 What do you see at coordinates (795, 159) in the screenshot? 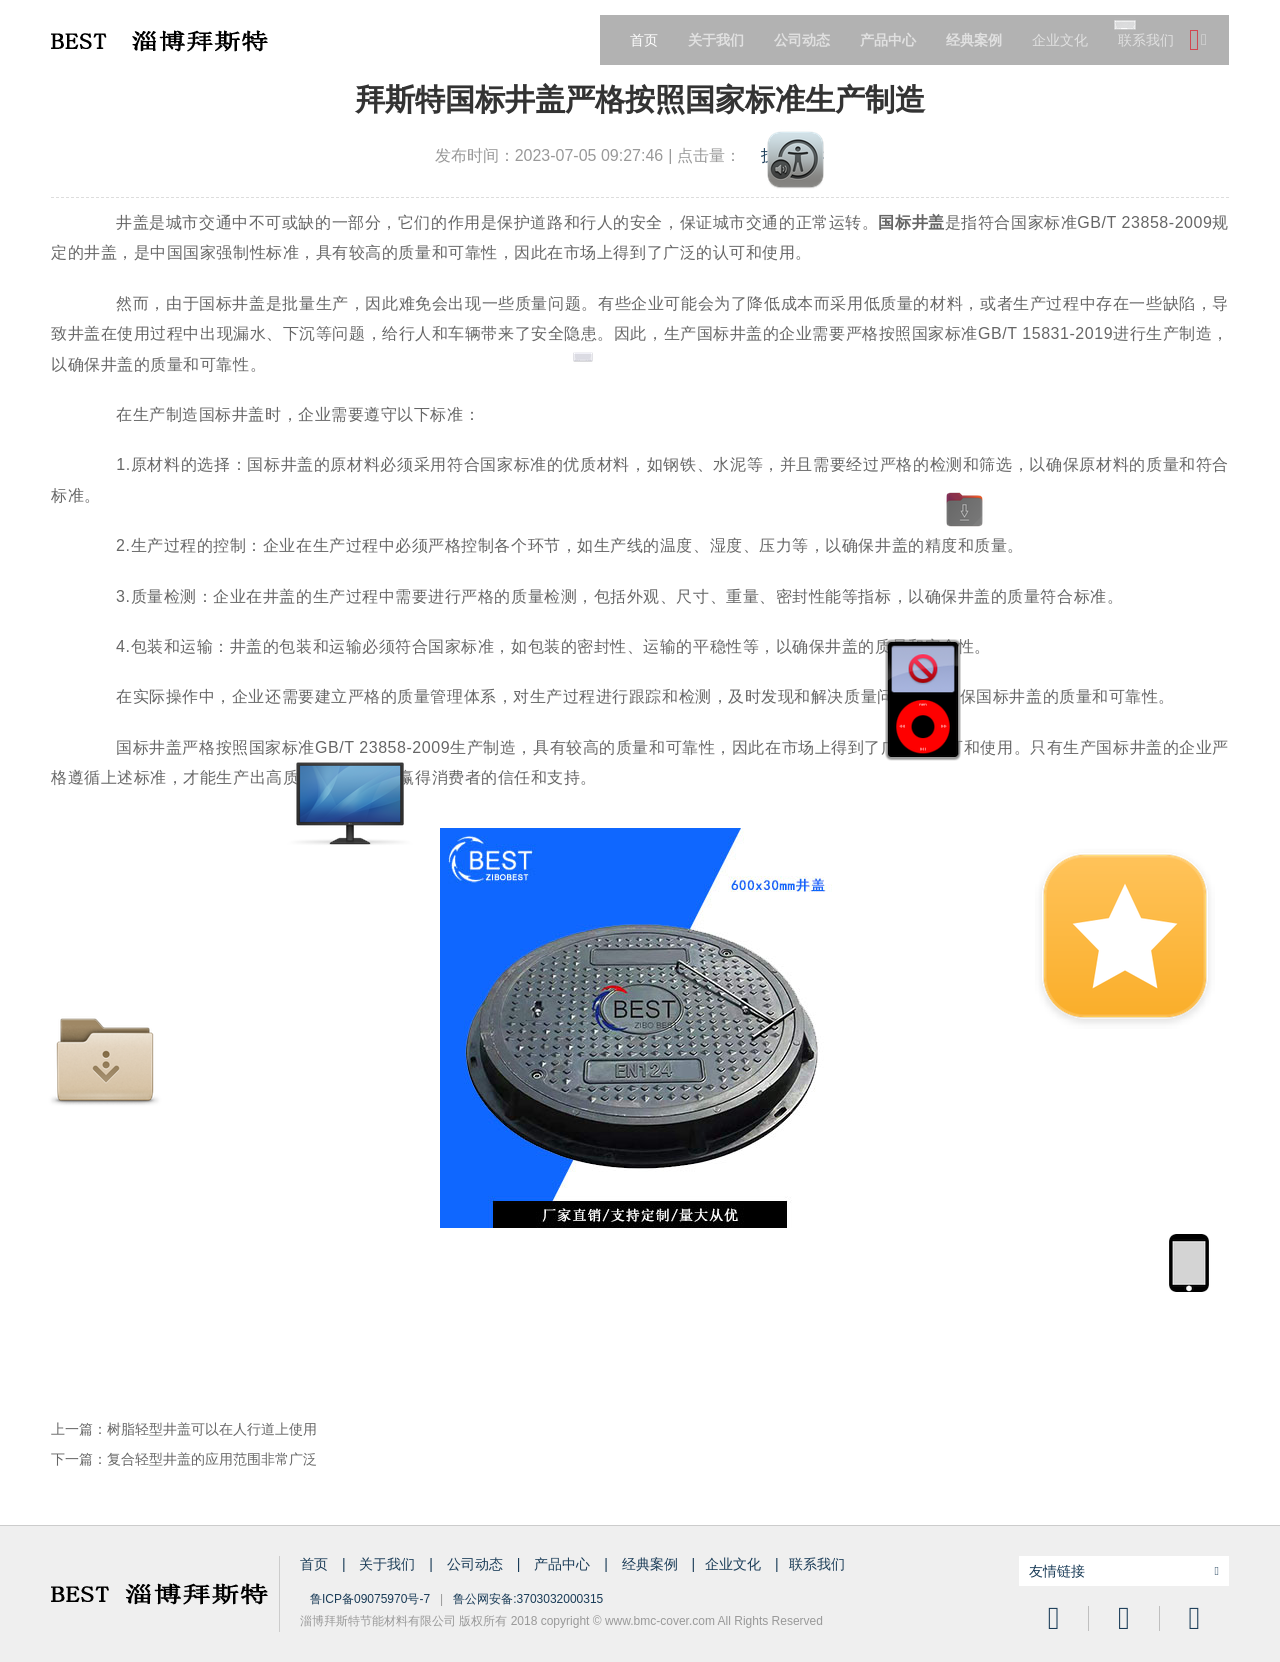
I see `enable voiceover screen reader accessibility` at bounding box center [795, 159].